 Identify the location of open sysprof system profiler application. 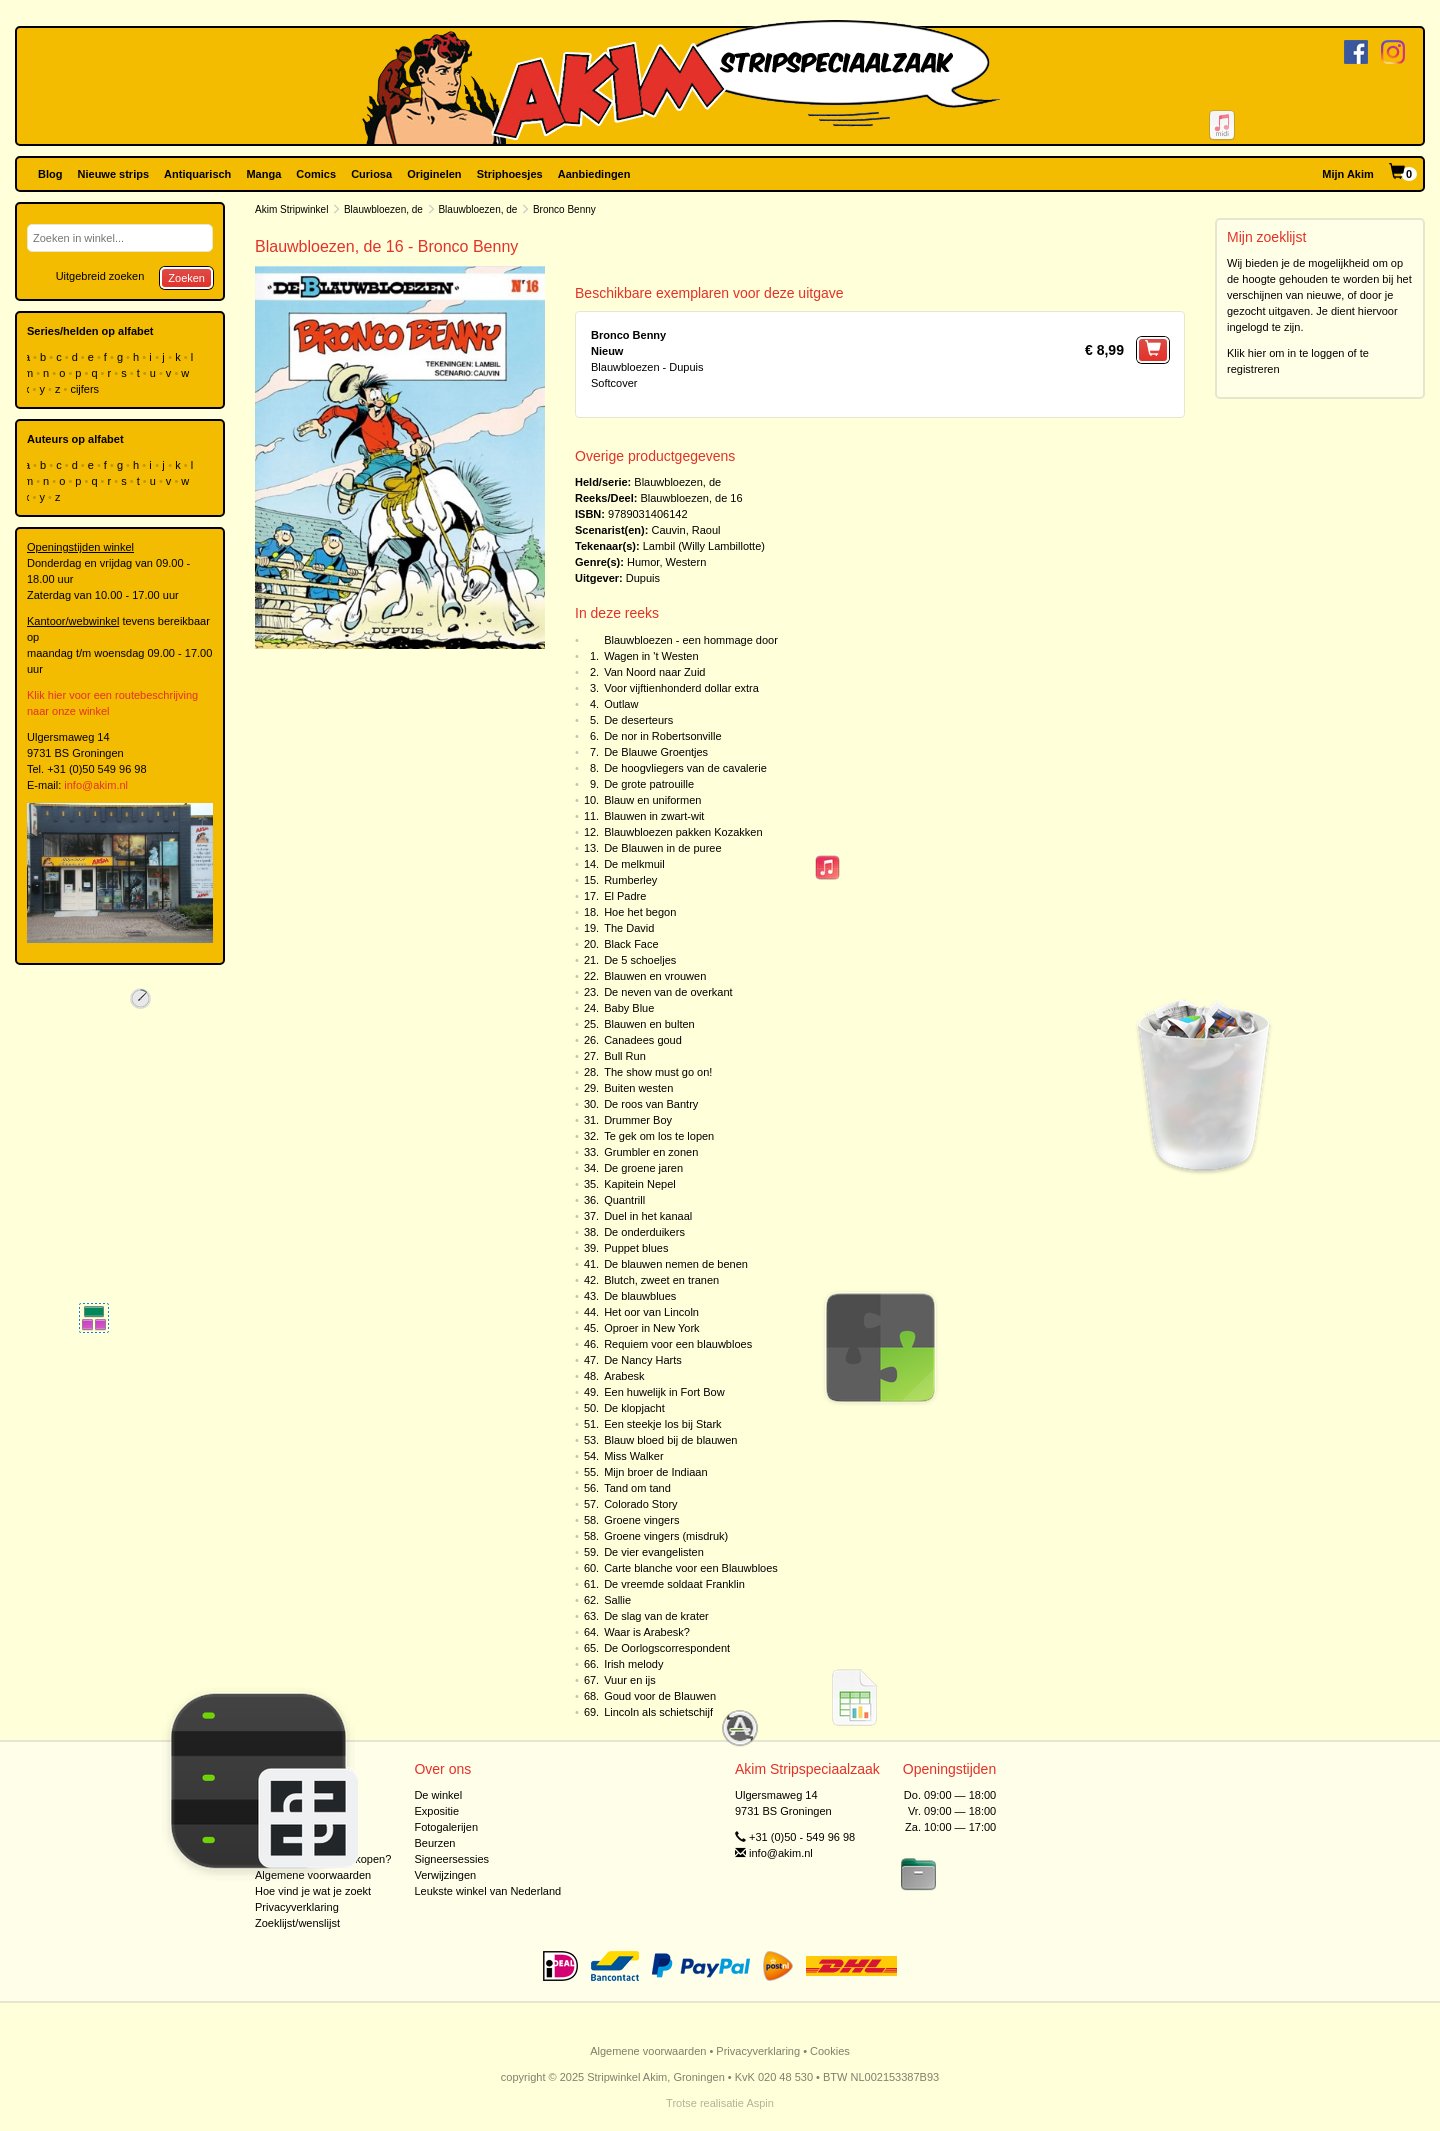
(140, 998).